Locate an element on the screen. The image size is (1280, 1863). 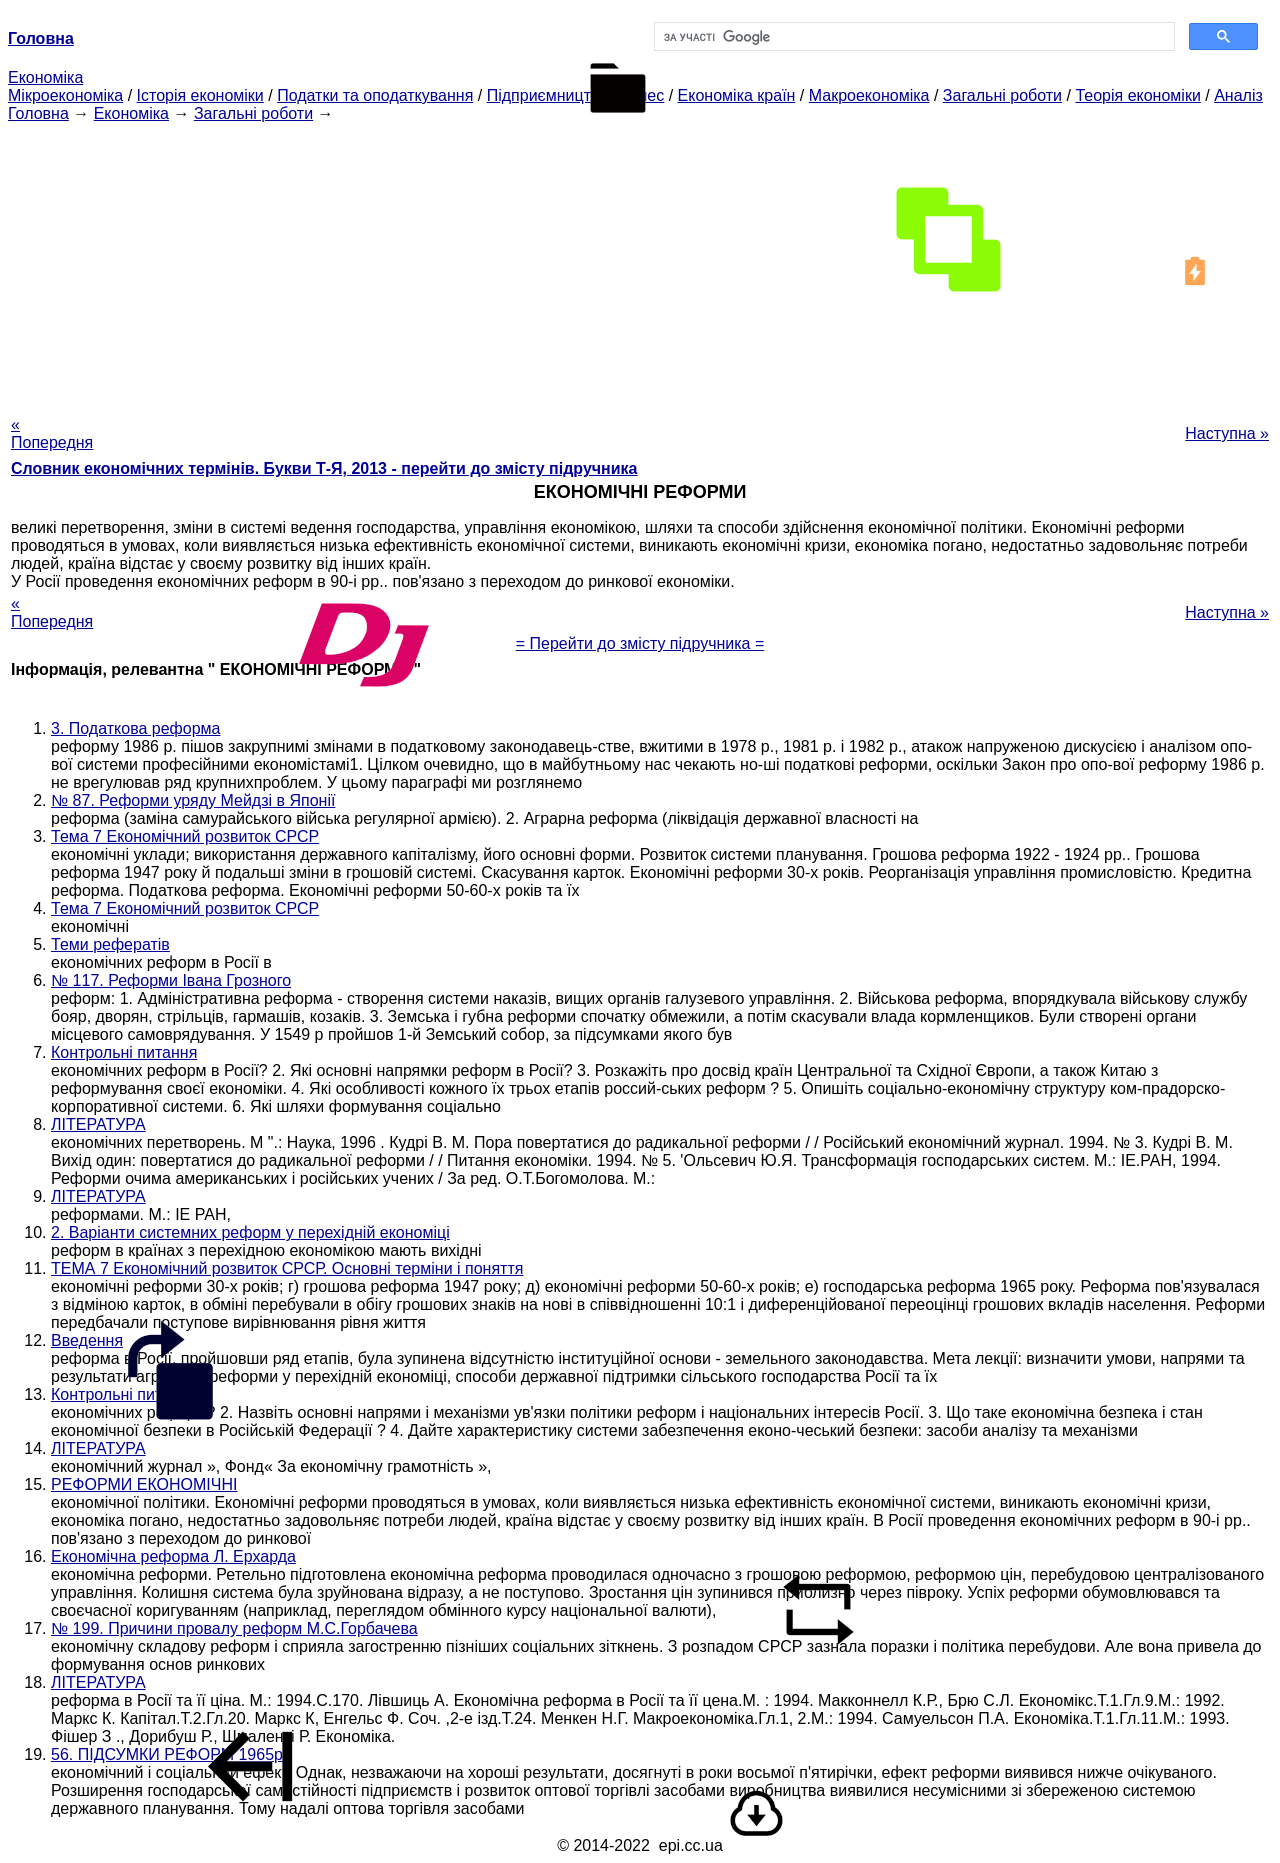
battery charging status indicator is located at coordinates (1195, 271).